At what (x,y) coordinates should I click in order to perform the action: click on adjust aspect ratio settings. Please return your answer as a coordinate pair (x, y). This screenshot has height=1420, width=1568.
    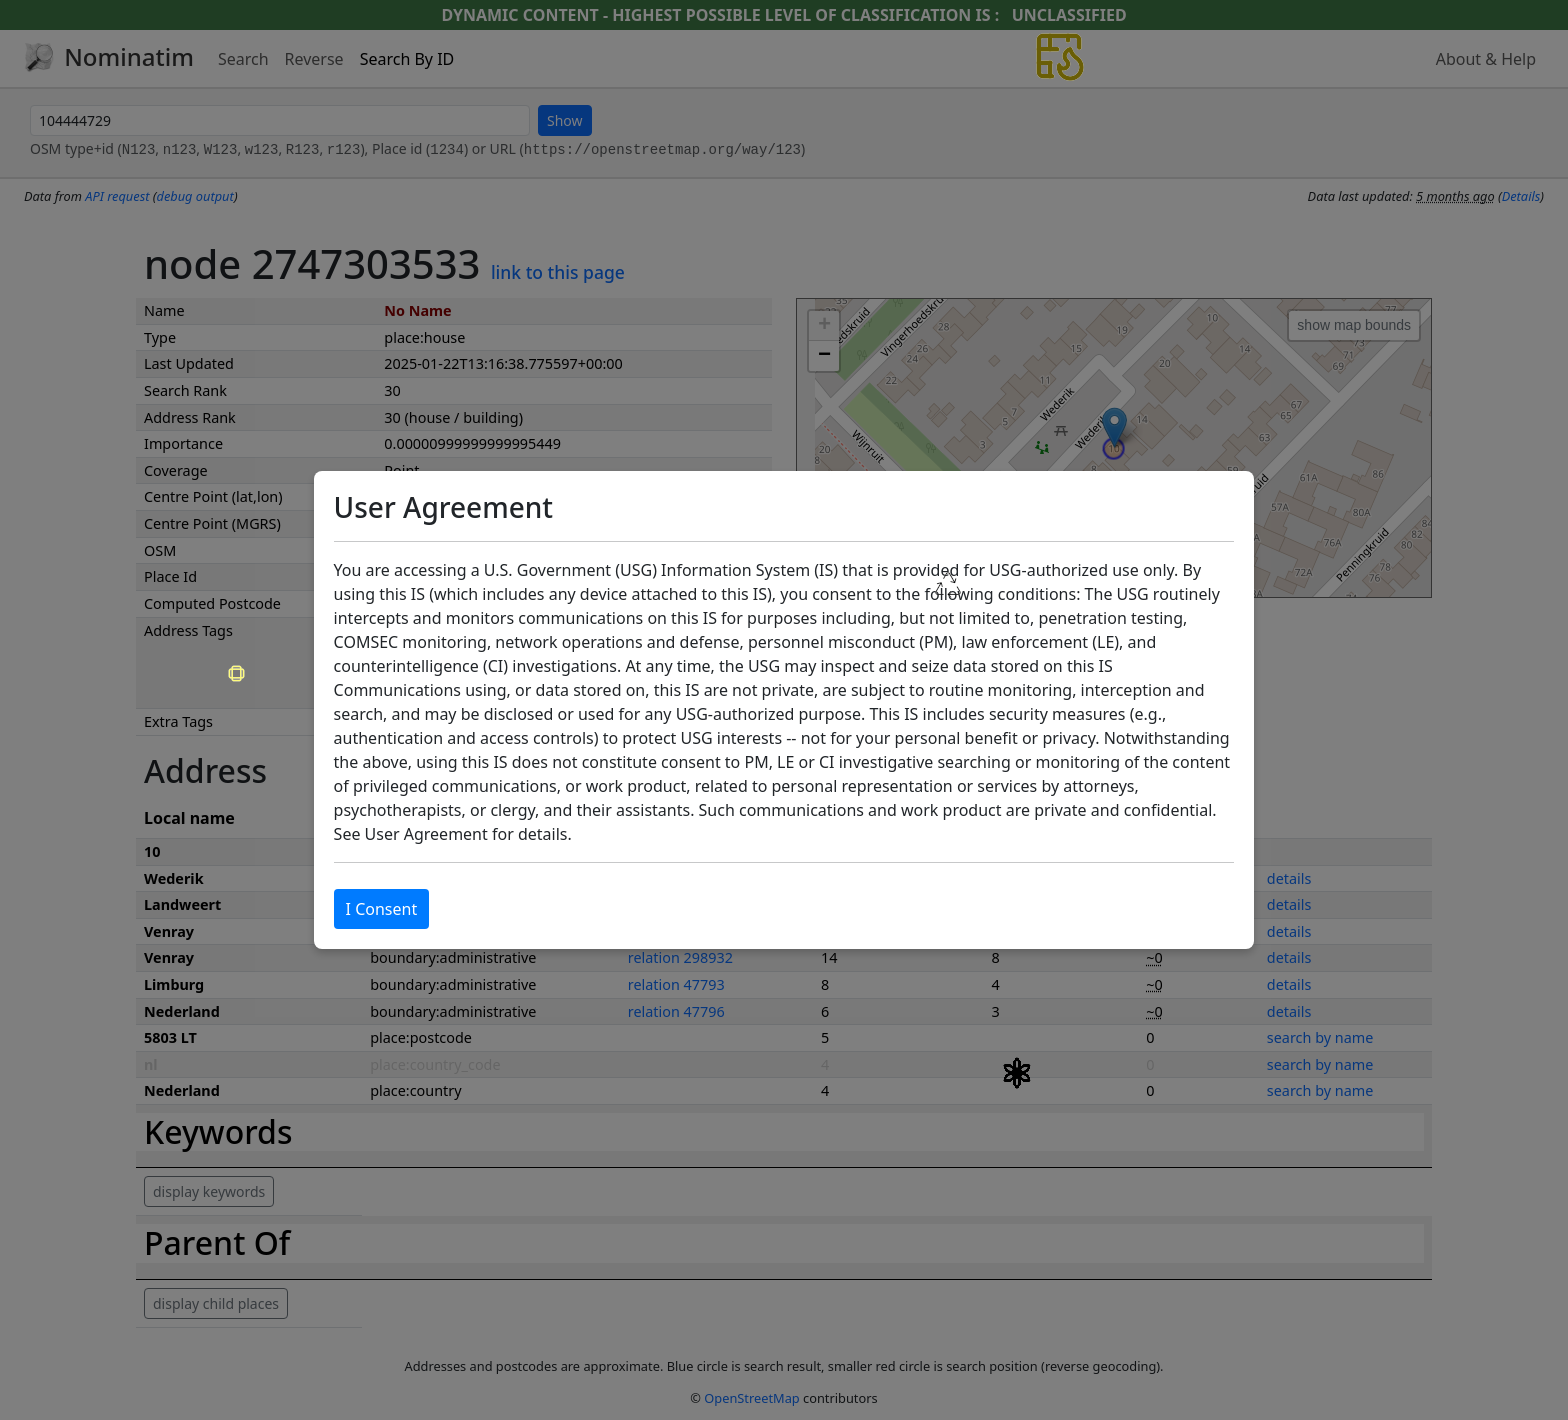
    Looking at the image, I should click on (236, 673).